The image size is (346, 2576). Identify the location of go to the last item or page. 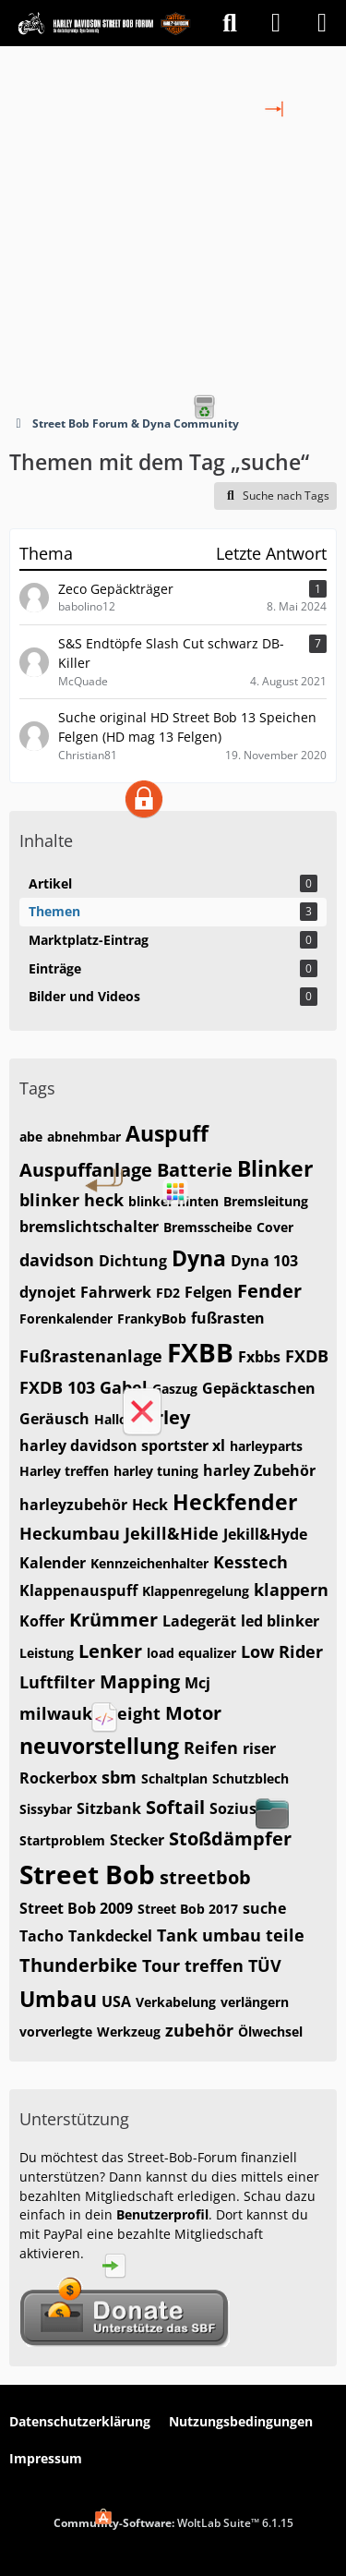
(274, 109).